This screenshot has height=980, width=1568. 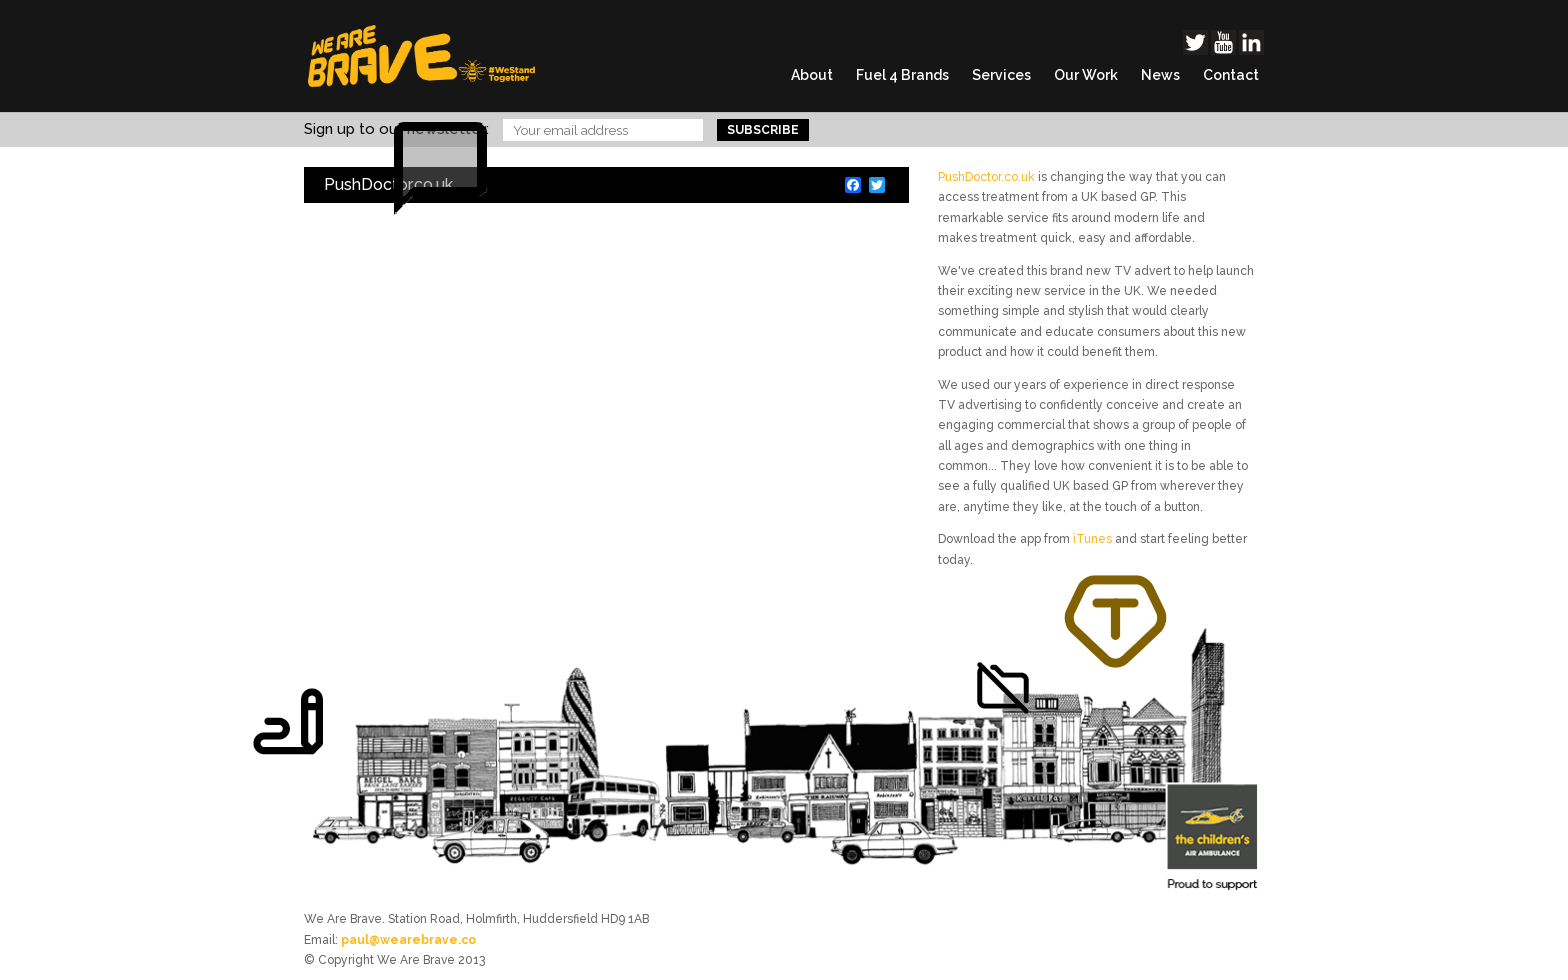 What do you see at coordinates (290, 725) in the screenshot?
I see `compose or write new content` at bounding box center [290, 725].